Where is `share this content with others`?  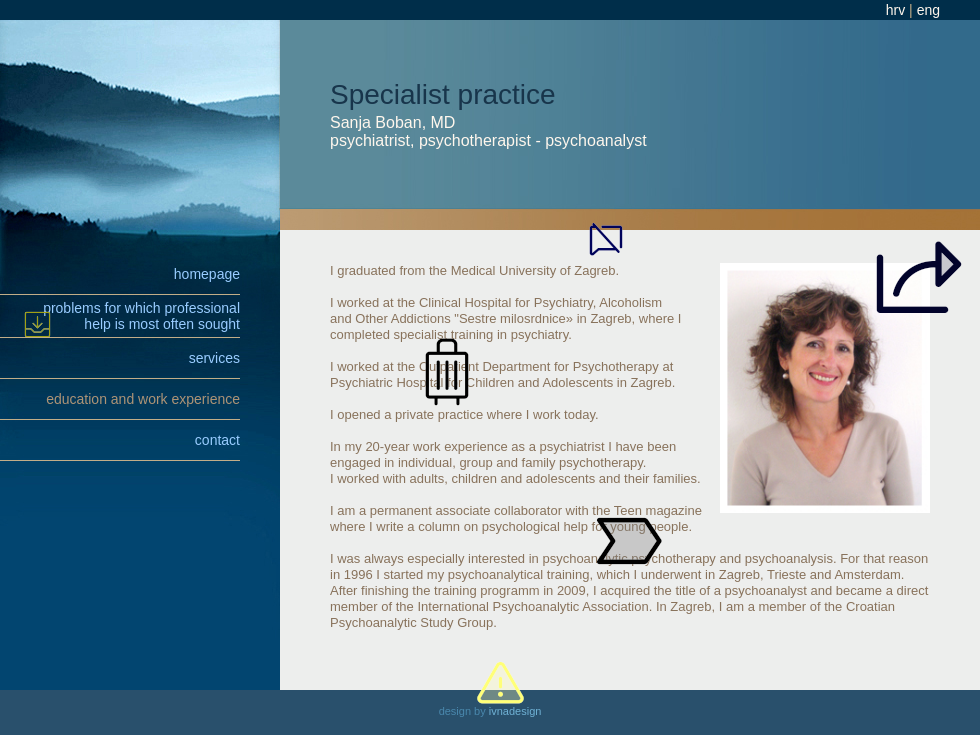
share this content with others is located at coordinates (919, 274).